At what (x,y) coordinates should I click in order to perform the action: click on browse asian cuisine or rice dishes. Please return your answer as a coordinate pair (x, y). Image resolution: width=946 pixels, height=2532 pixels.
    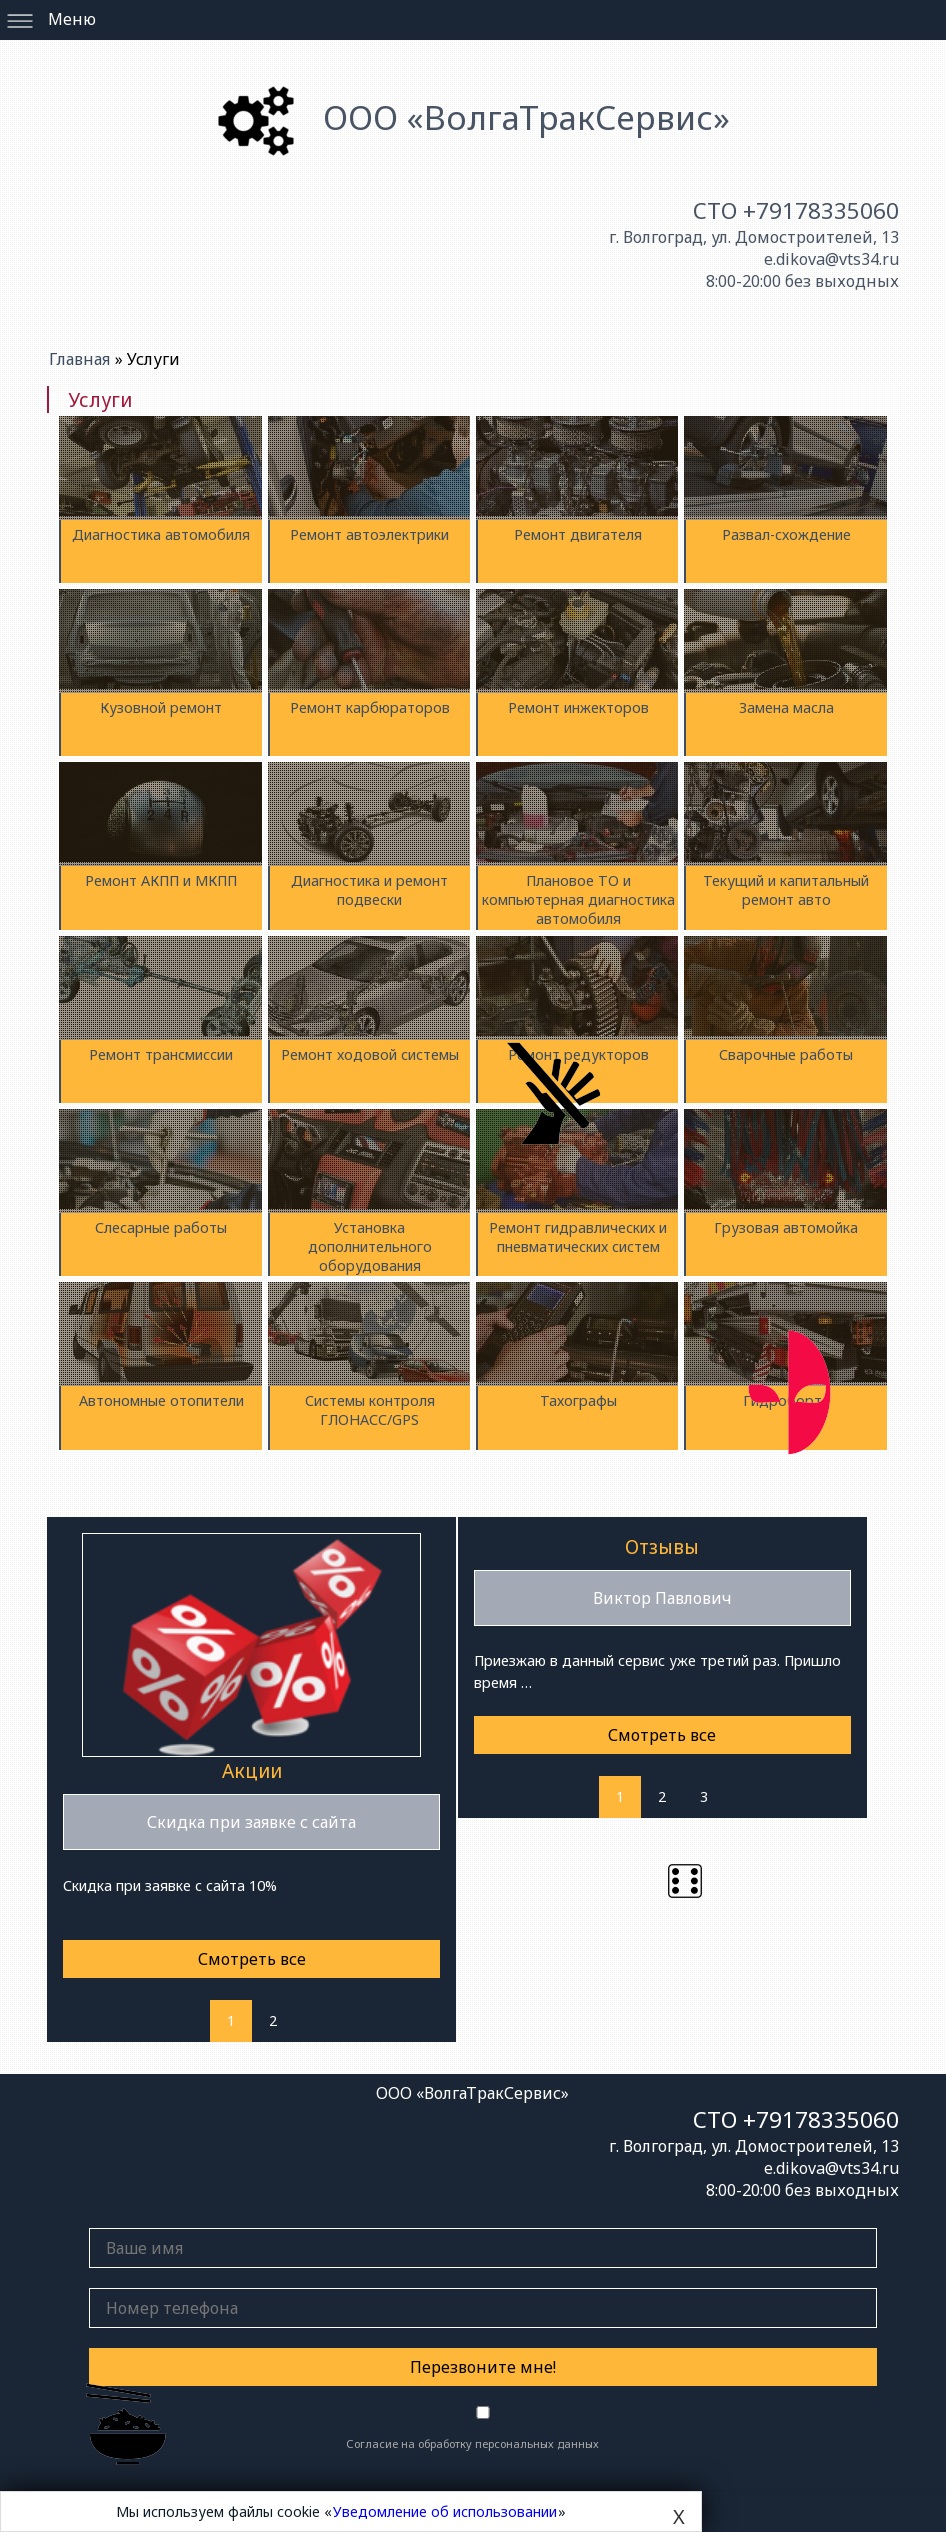
    Looking at the image, I should click on (128, 2424).